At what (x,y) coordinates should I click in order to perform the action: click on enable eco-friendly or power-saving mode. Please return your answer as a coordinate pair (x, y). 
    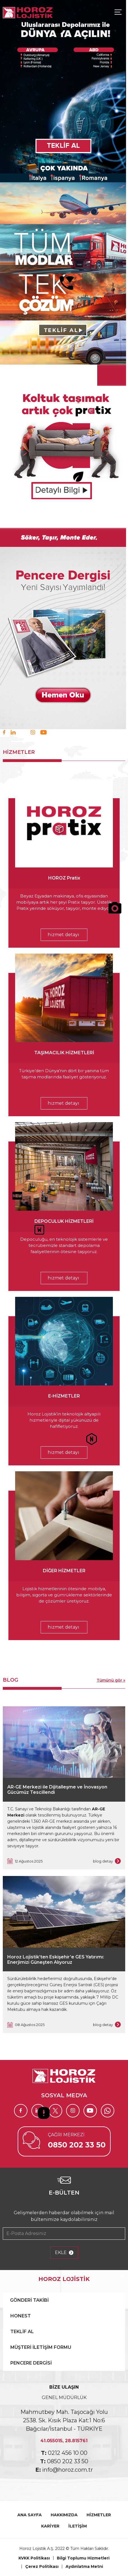
    Looking at the image, I should click on (78, 476).